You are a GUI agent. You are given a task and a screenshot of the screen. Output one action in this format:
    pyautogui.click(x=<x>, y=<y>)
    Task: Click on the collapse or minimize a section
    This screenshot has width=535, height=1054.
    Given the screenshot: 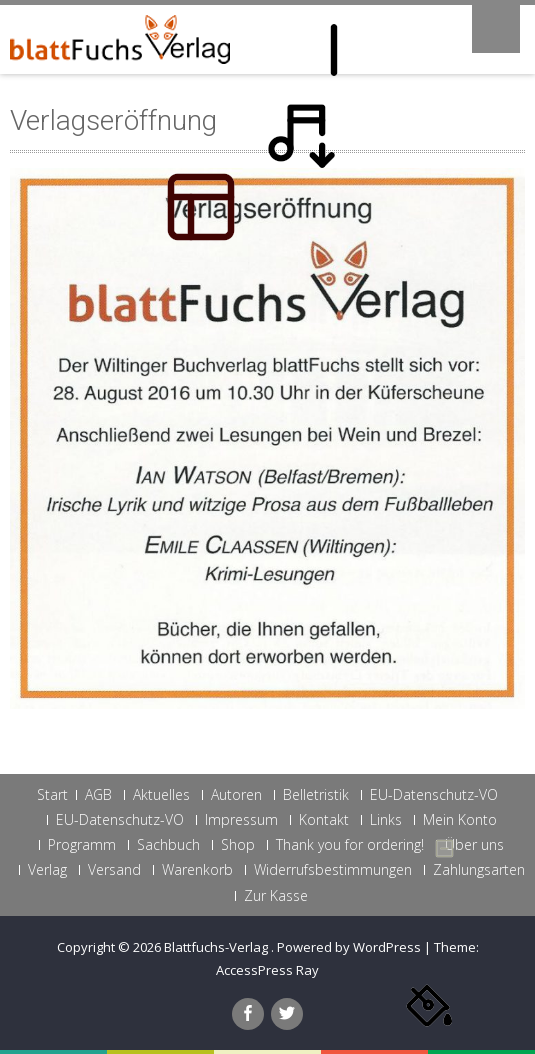 What is the action you would take?
    pyautogui.click(x=444, y=848)
    